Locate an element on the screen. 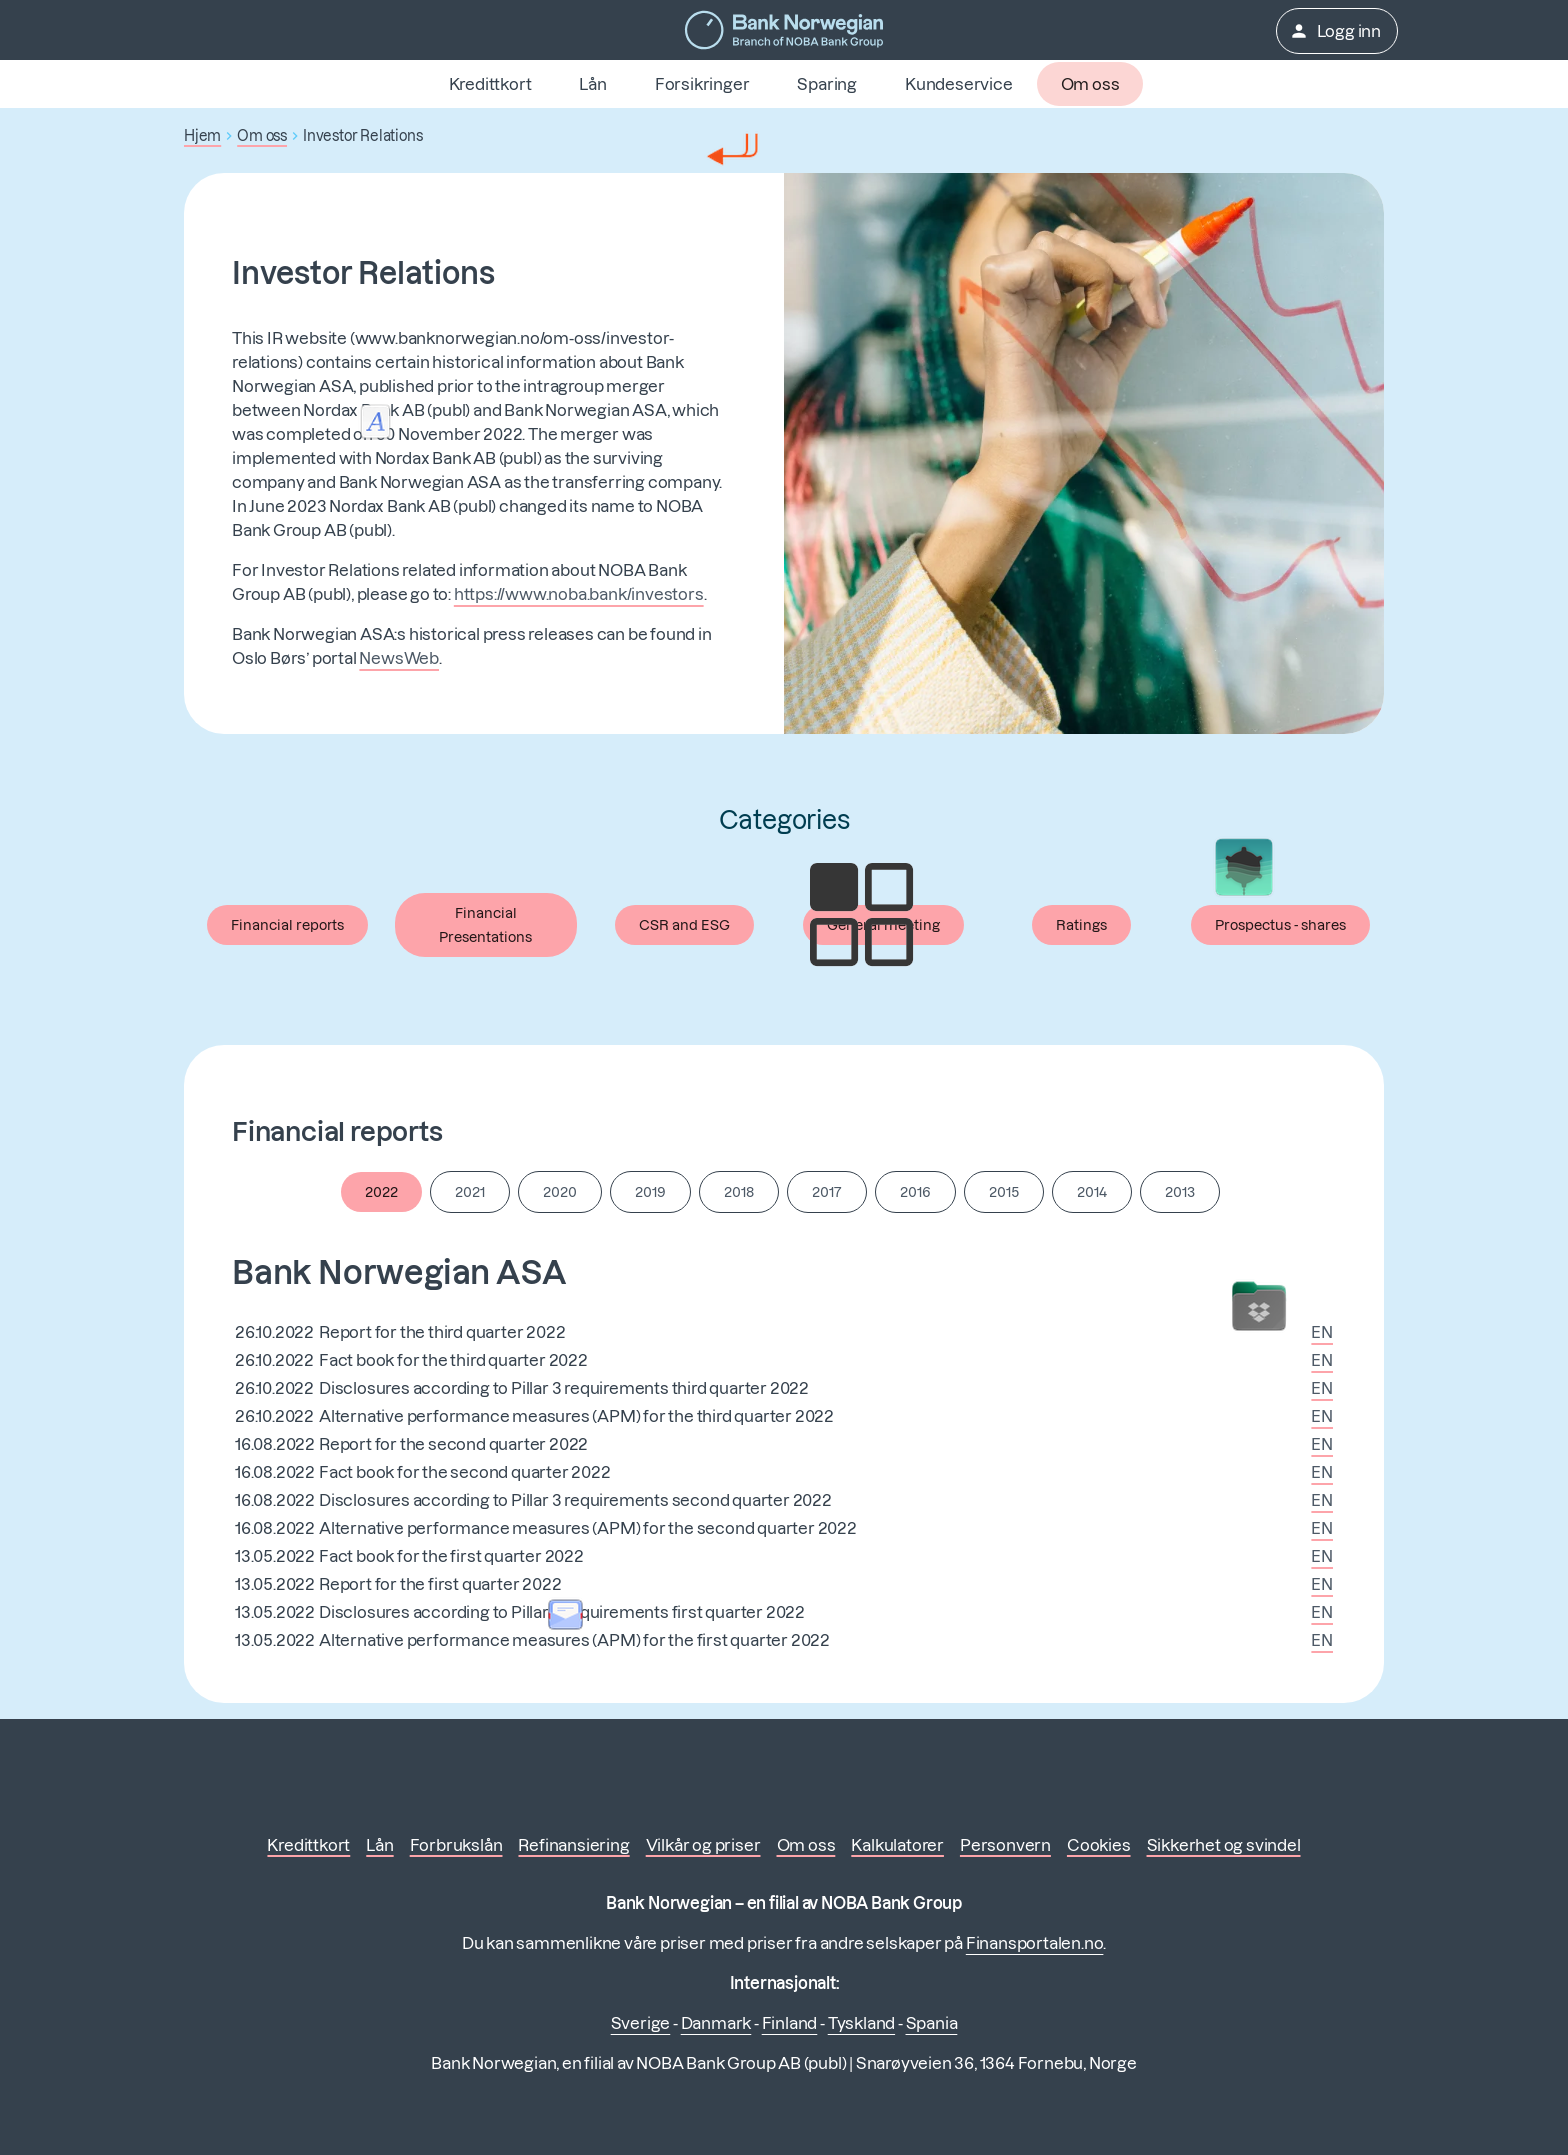  open email application is located at coordinates (565, 1614).